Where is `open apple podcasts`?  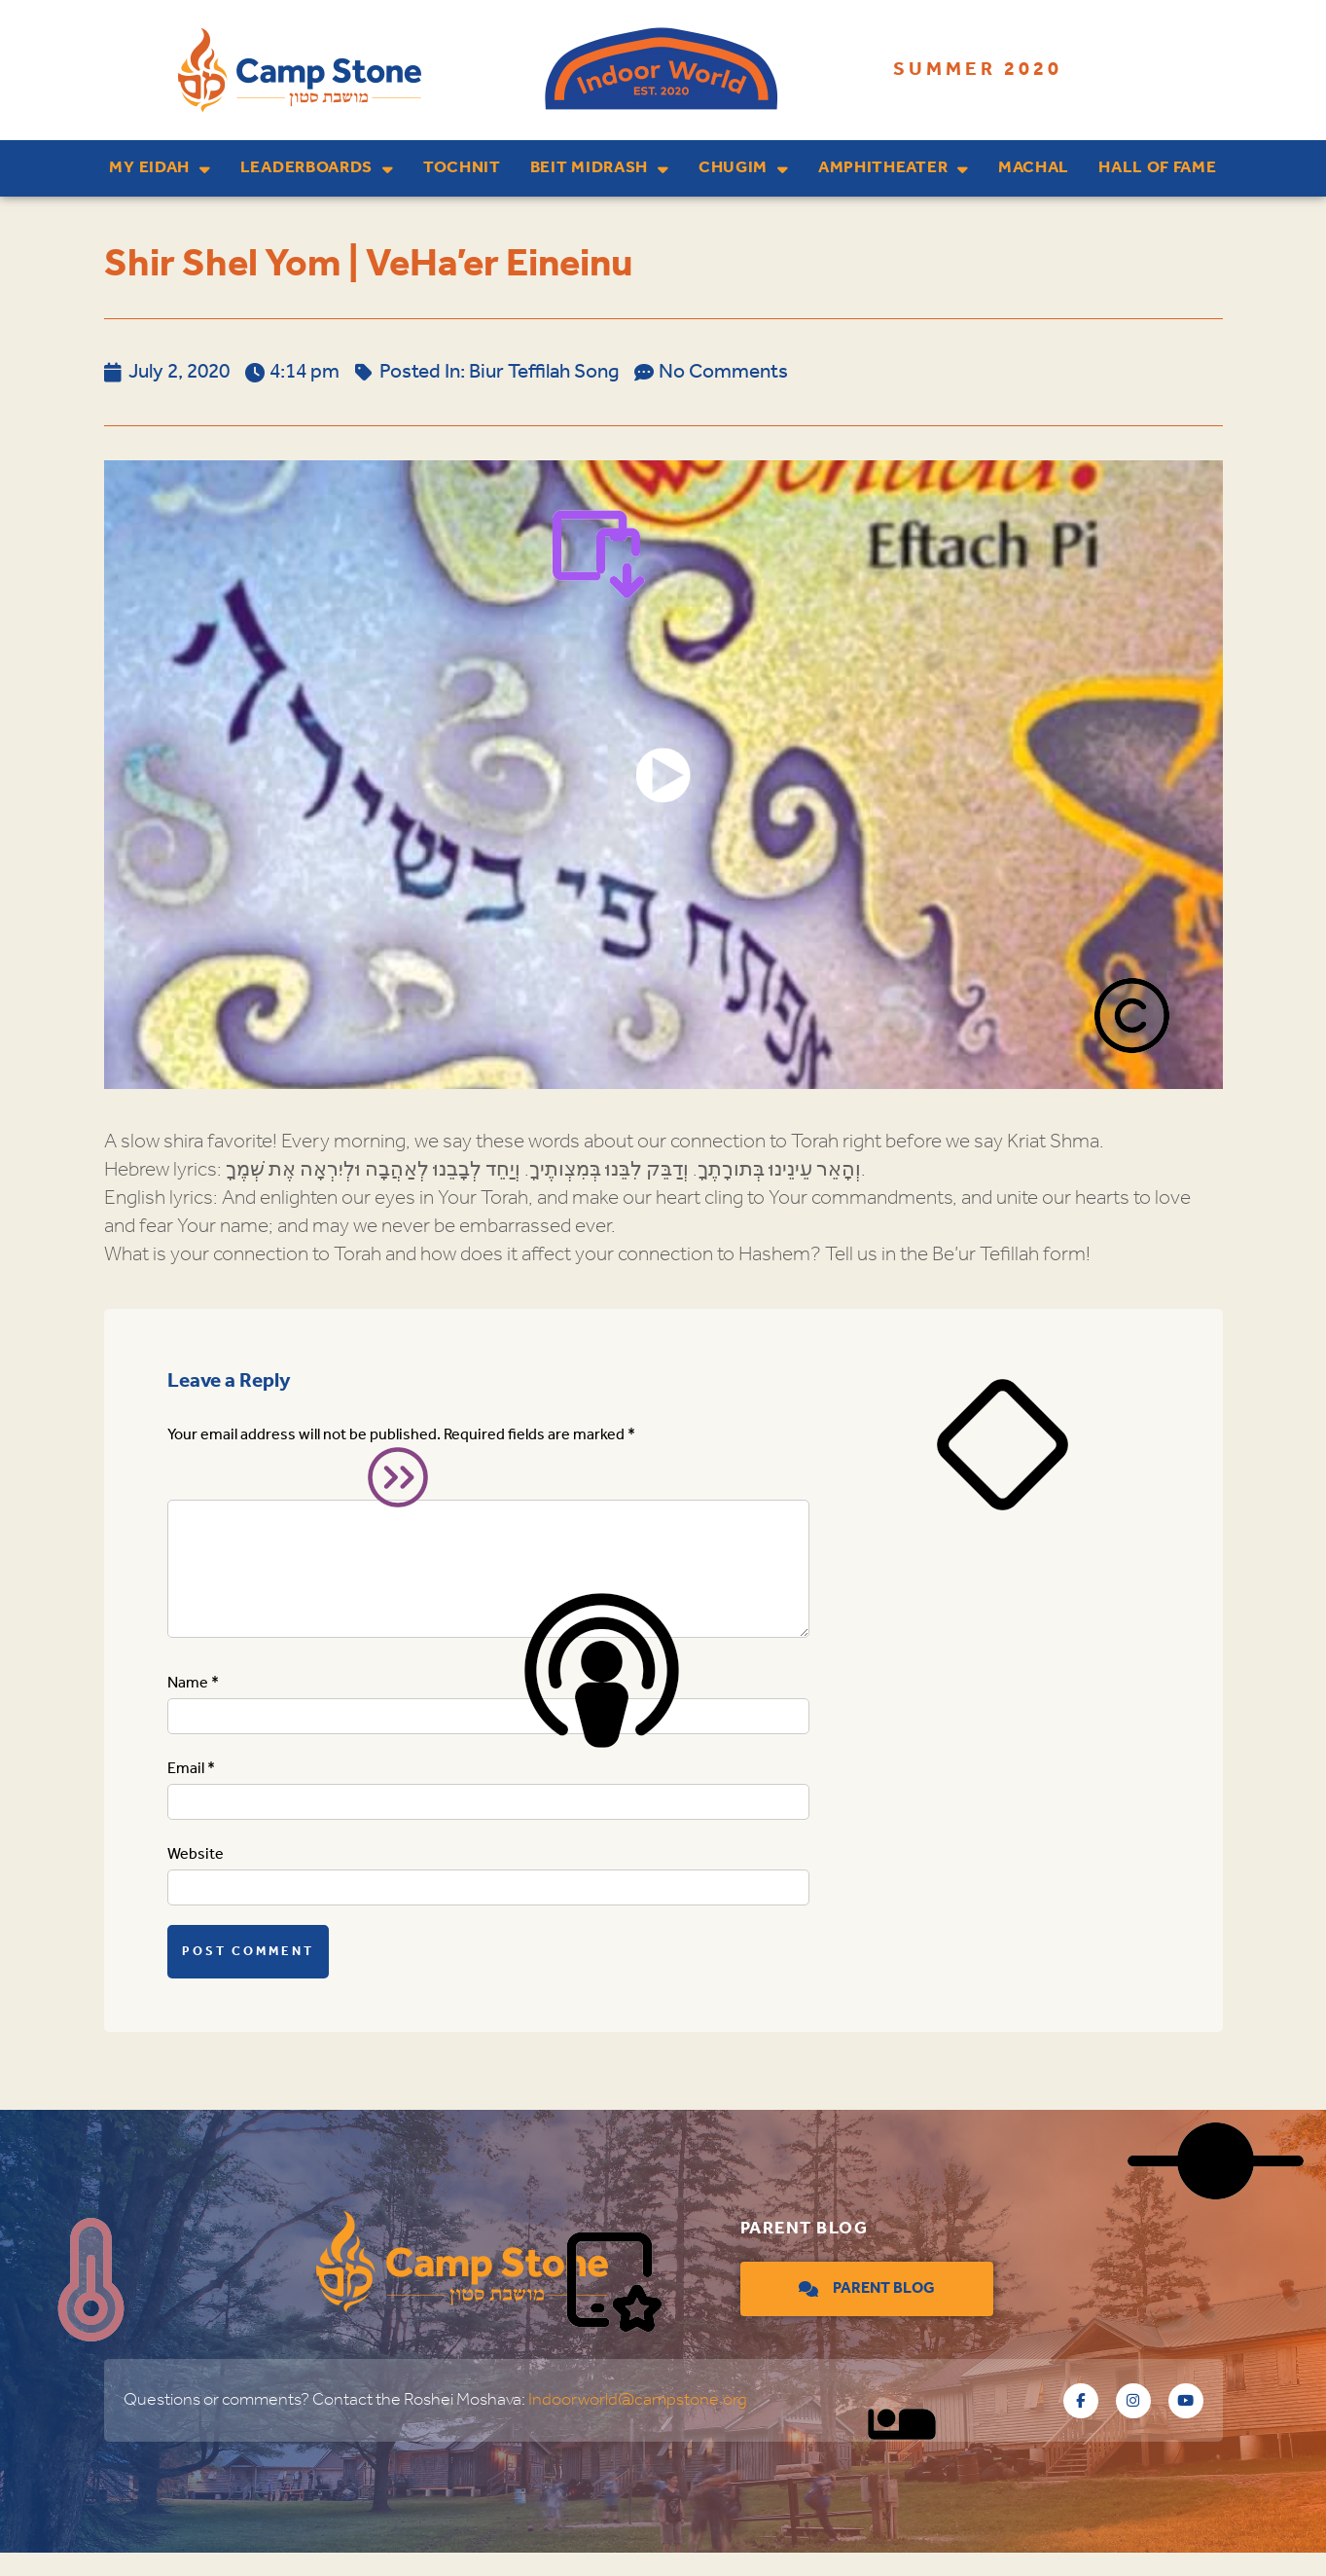 open apple podcasts is located at coordinates (601, 1670).